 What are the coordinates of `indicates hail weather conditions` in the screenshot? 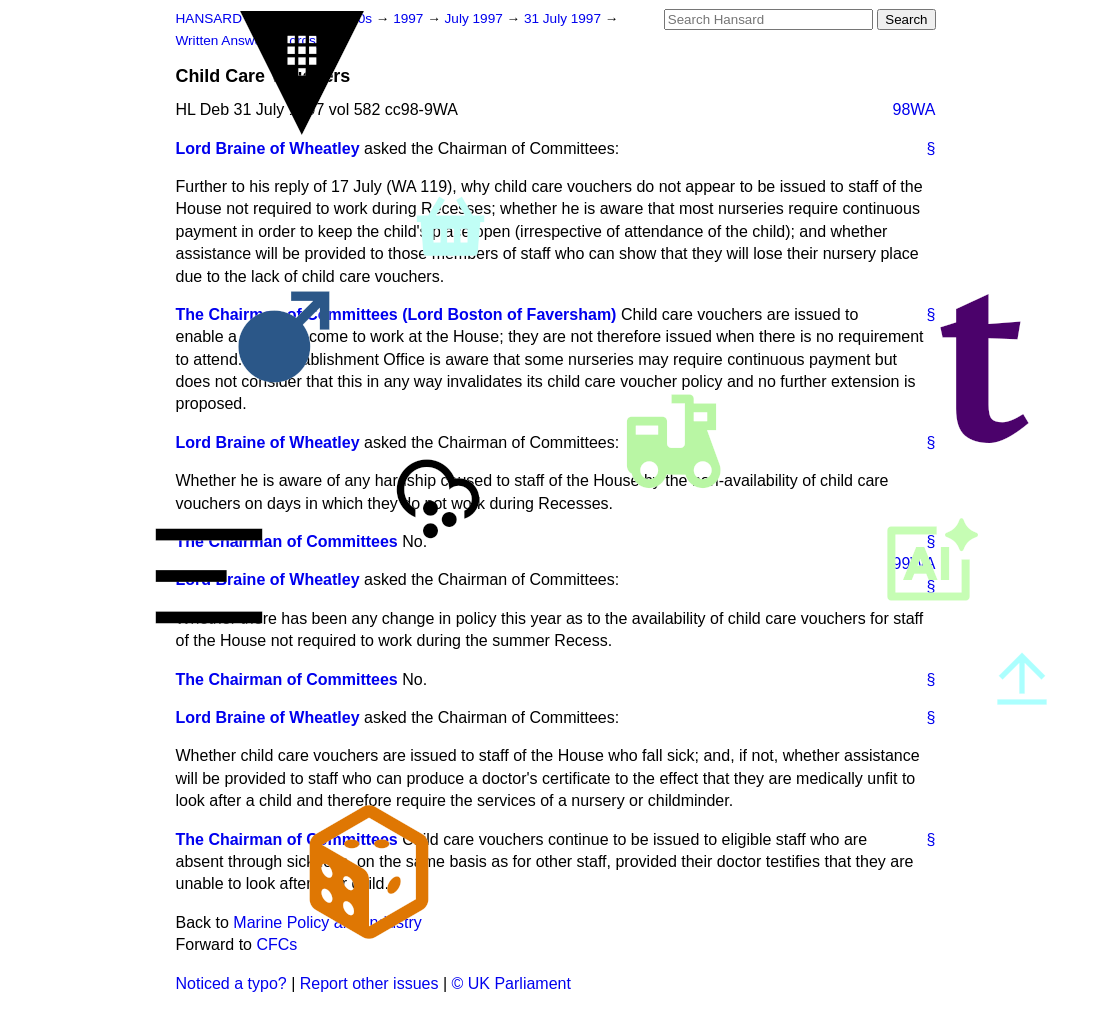 It's located at (438, 497).